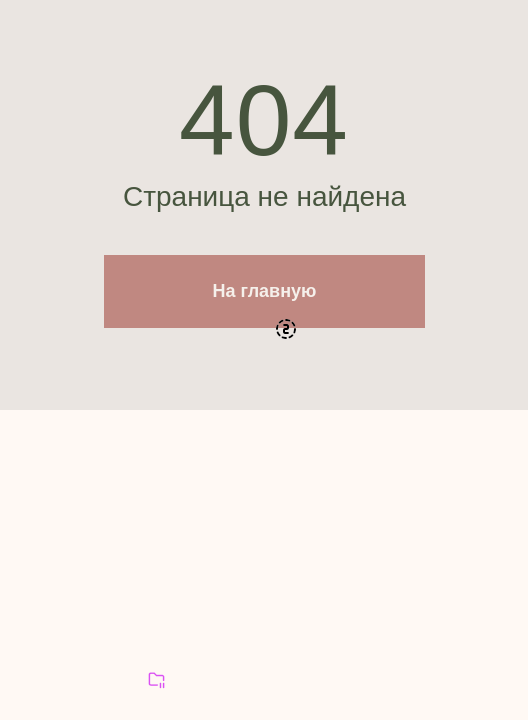  Describe the element at coordinates (286, 329) in the screenshot. I see `step 2 of a multi-step process` at that location.